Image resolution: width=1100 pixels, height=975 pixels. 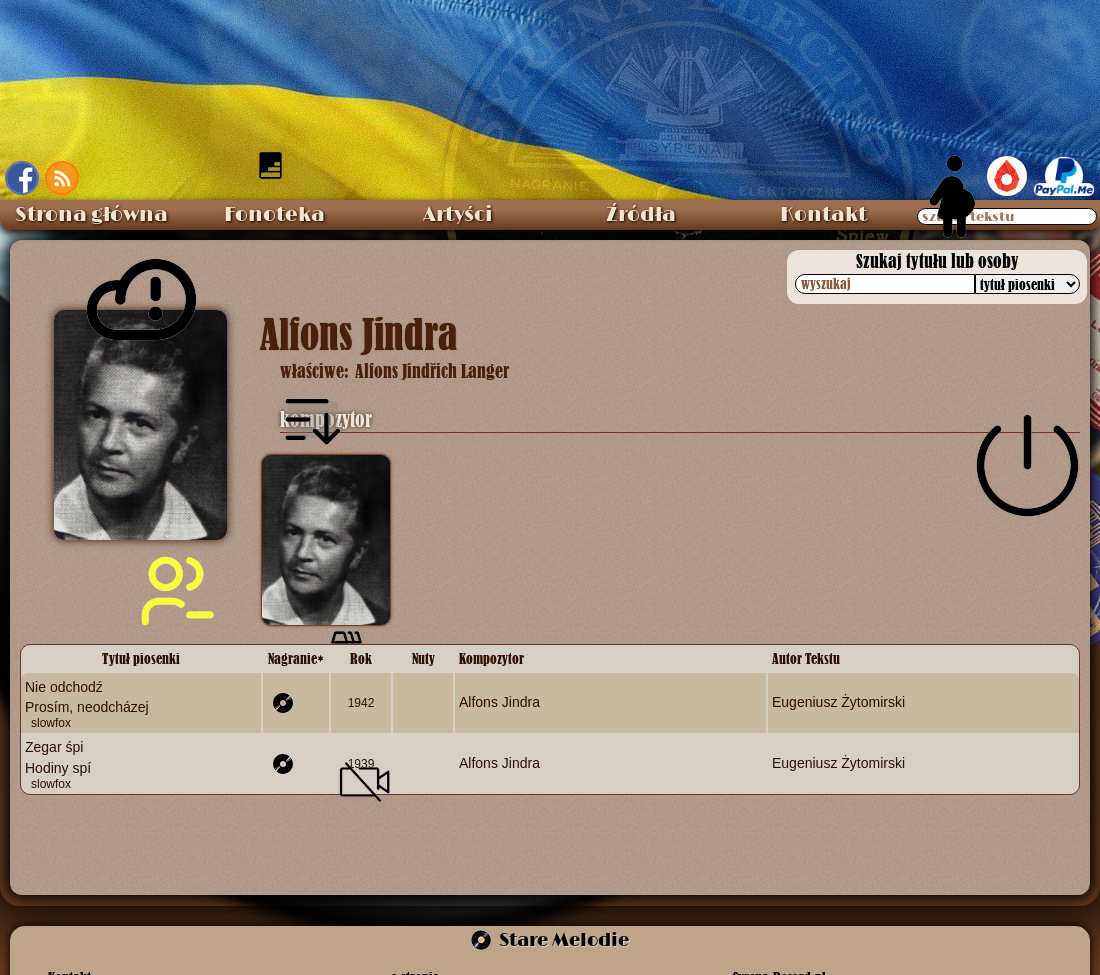 I want to click on turn off camera or disable video, so click(x=363, y=782).